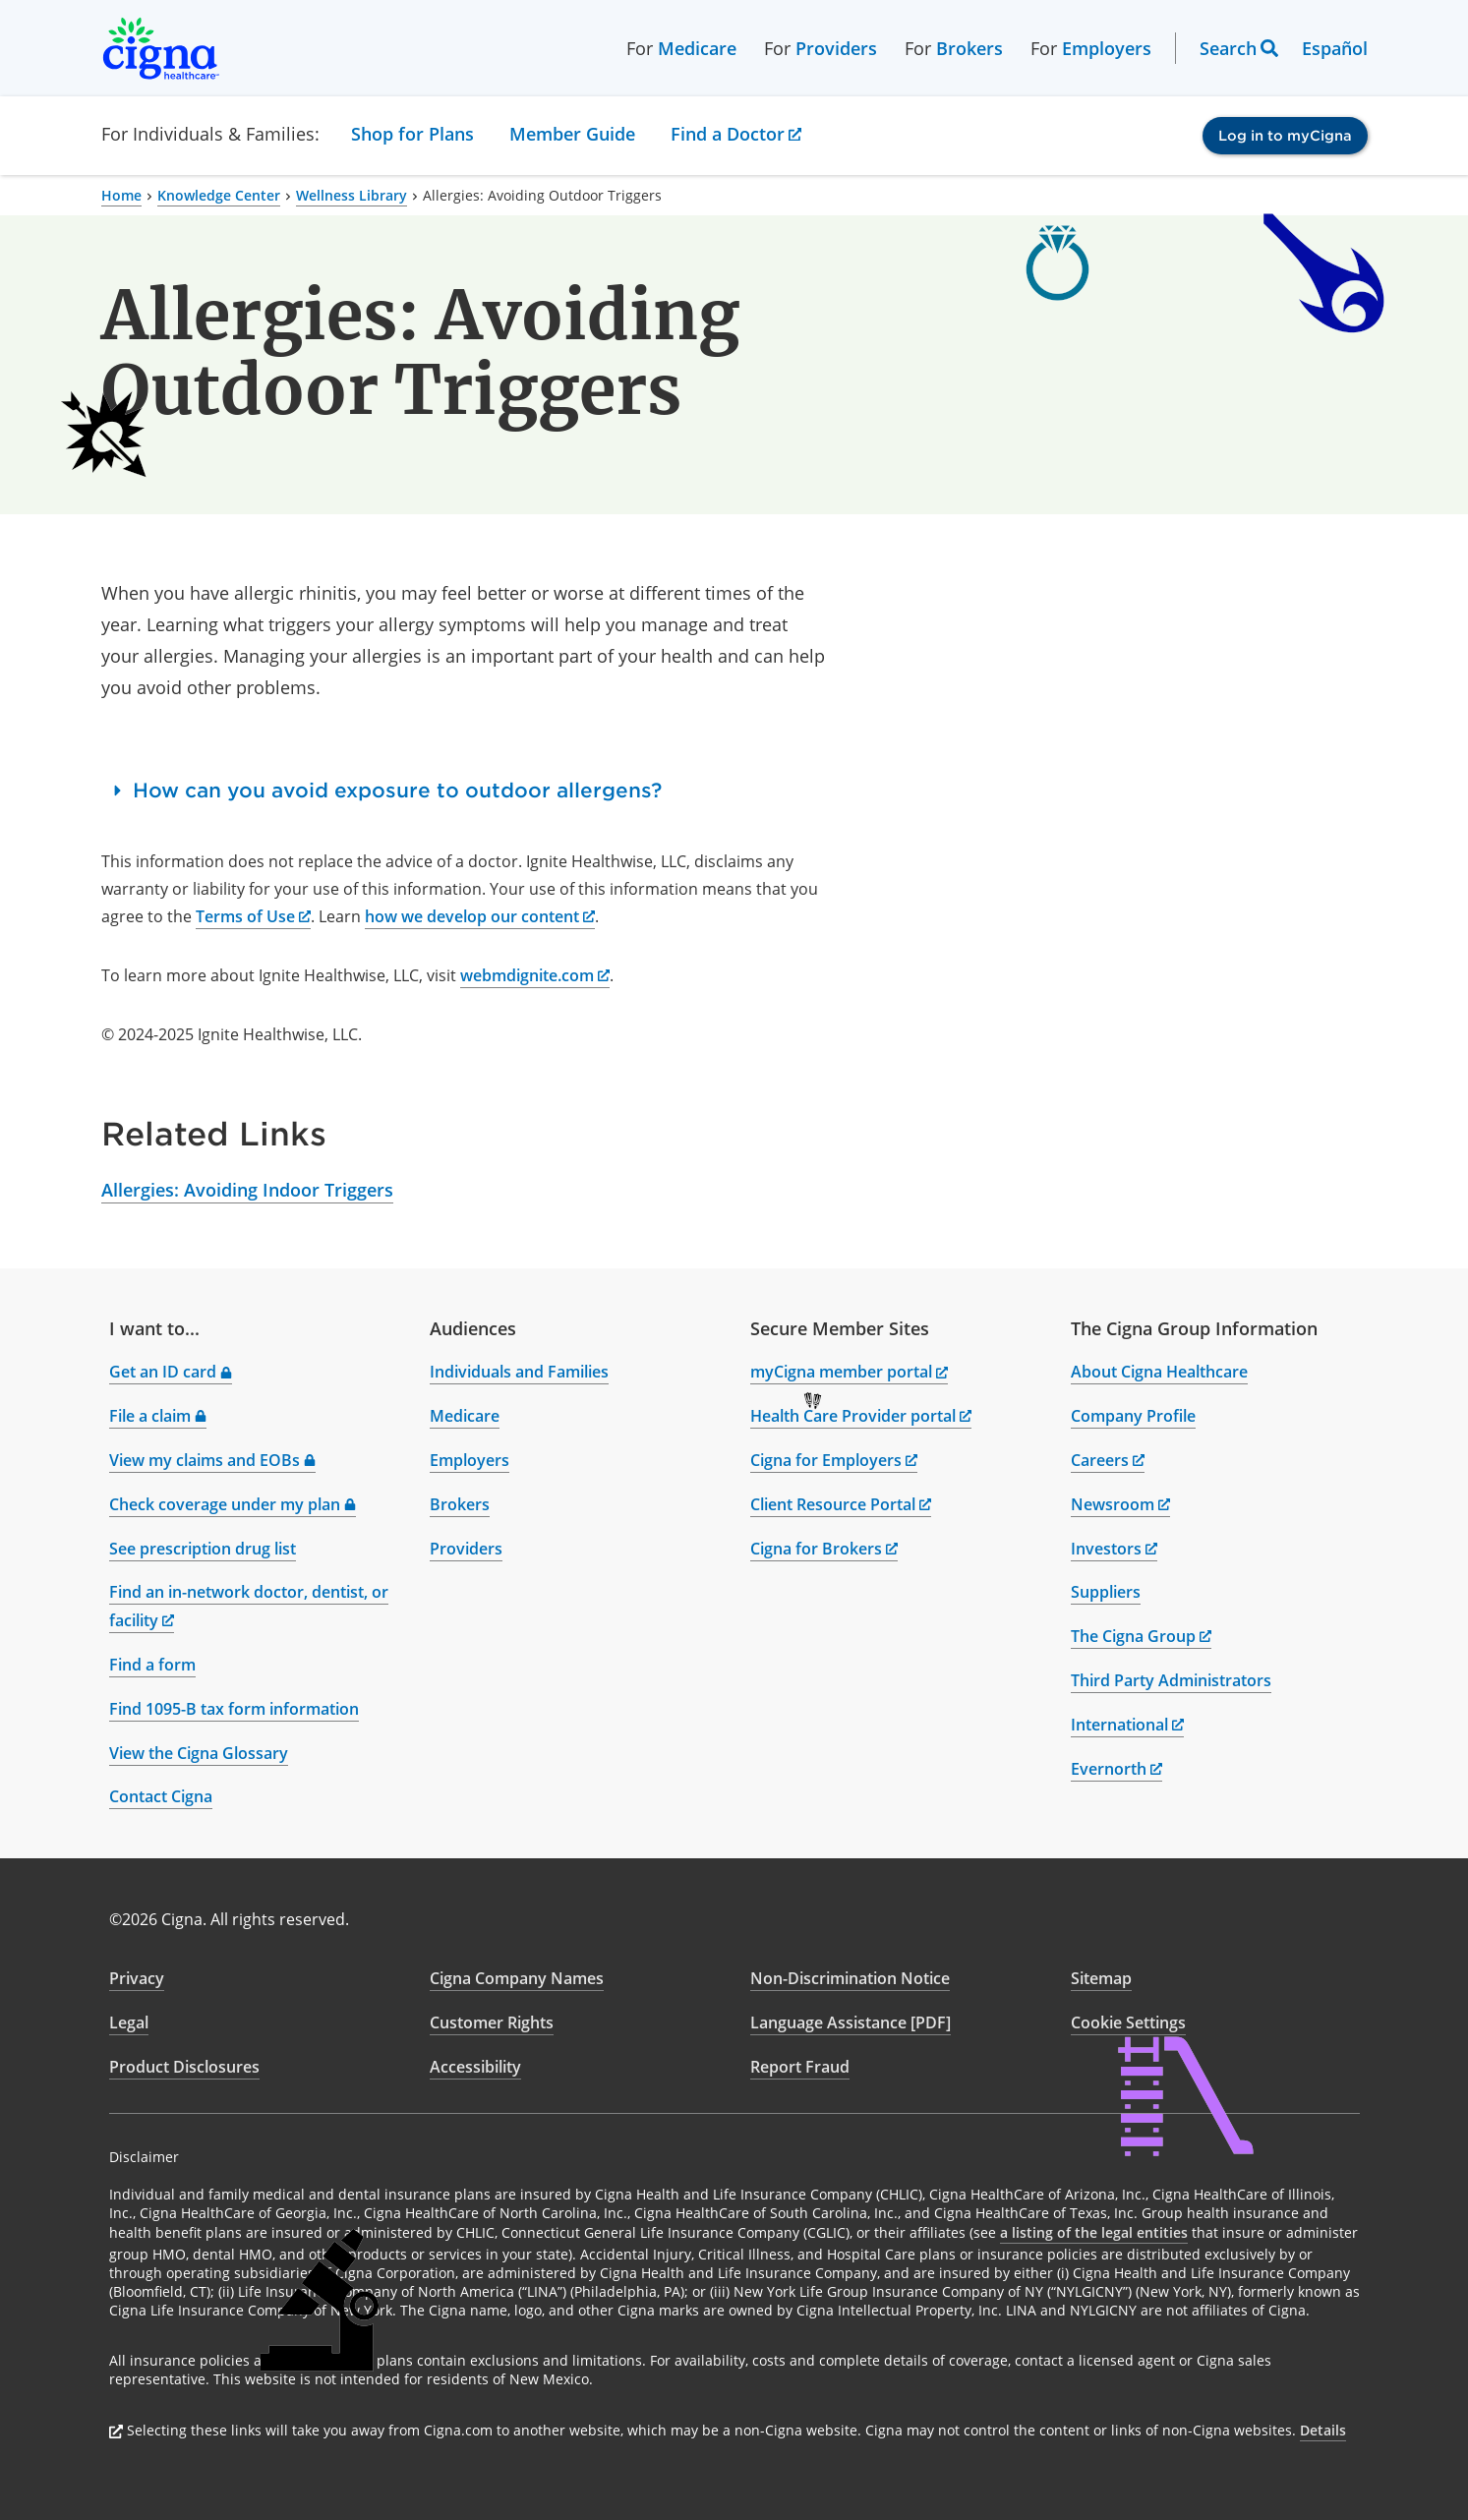 The width and height of the screenshot is (1468, 2520). What do you see at coordinates (1057, 263) in the screenshot?
I see `indicates premium or luxury item status` at bounding box center [1057, 263].